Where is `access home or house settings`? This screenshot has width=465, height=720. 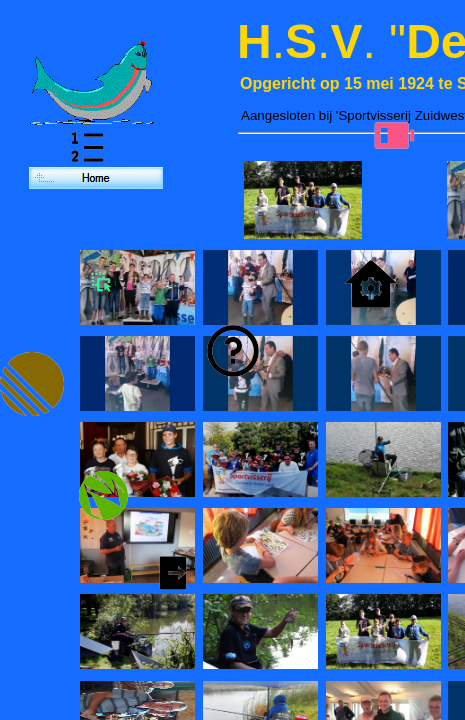
access home or house settings is located at coordinates (371, 286).